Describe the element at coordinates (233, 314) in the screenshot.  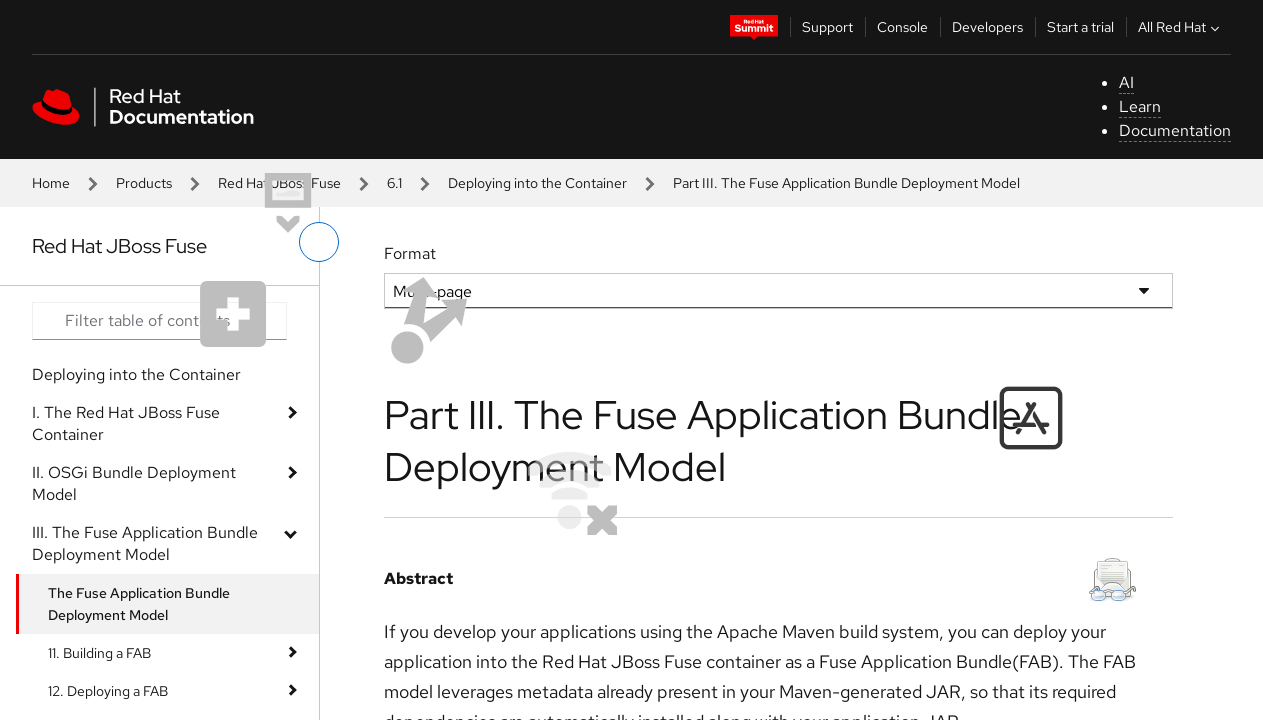
I see `zoom in on the current view` at that location.